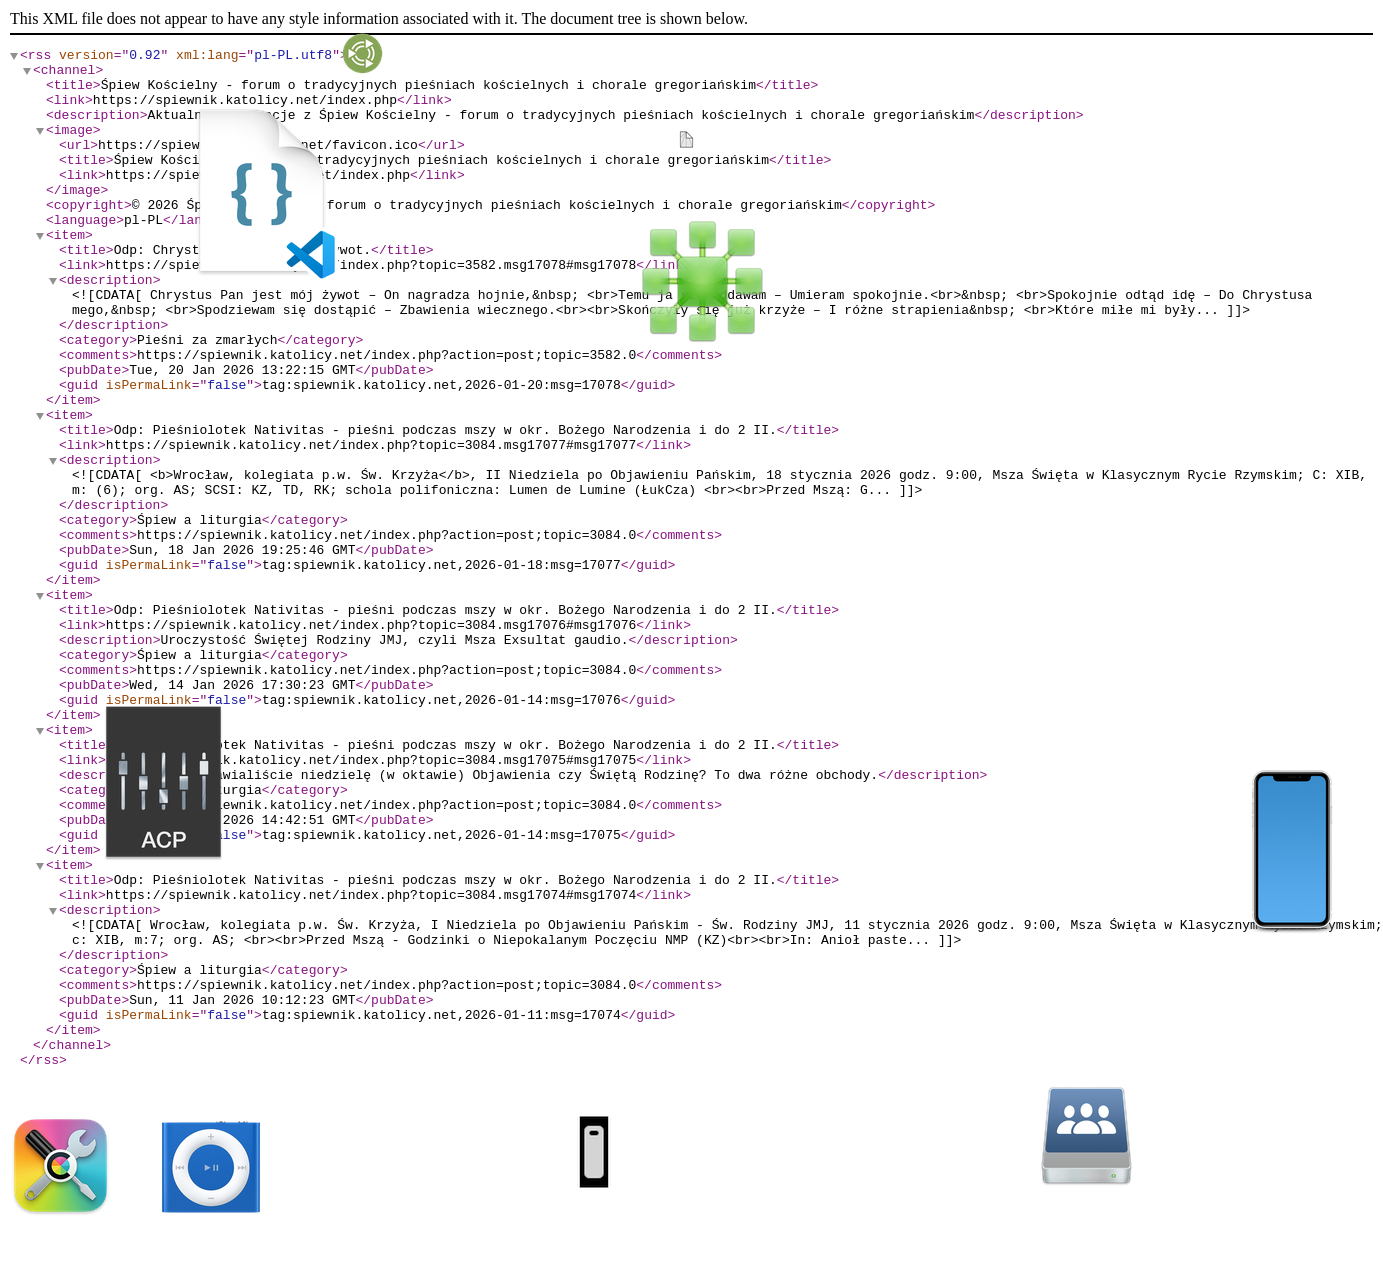  I want to click on open ColorSync Utility to manage color profiles, so click(60, 1165).